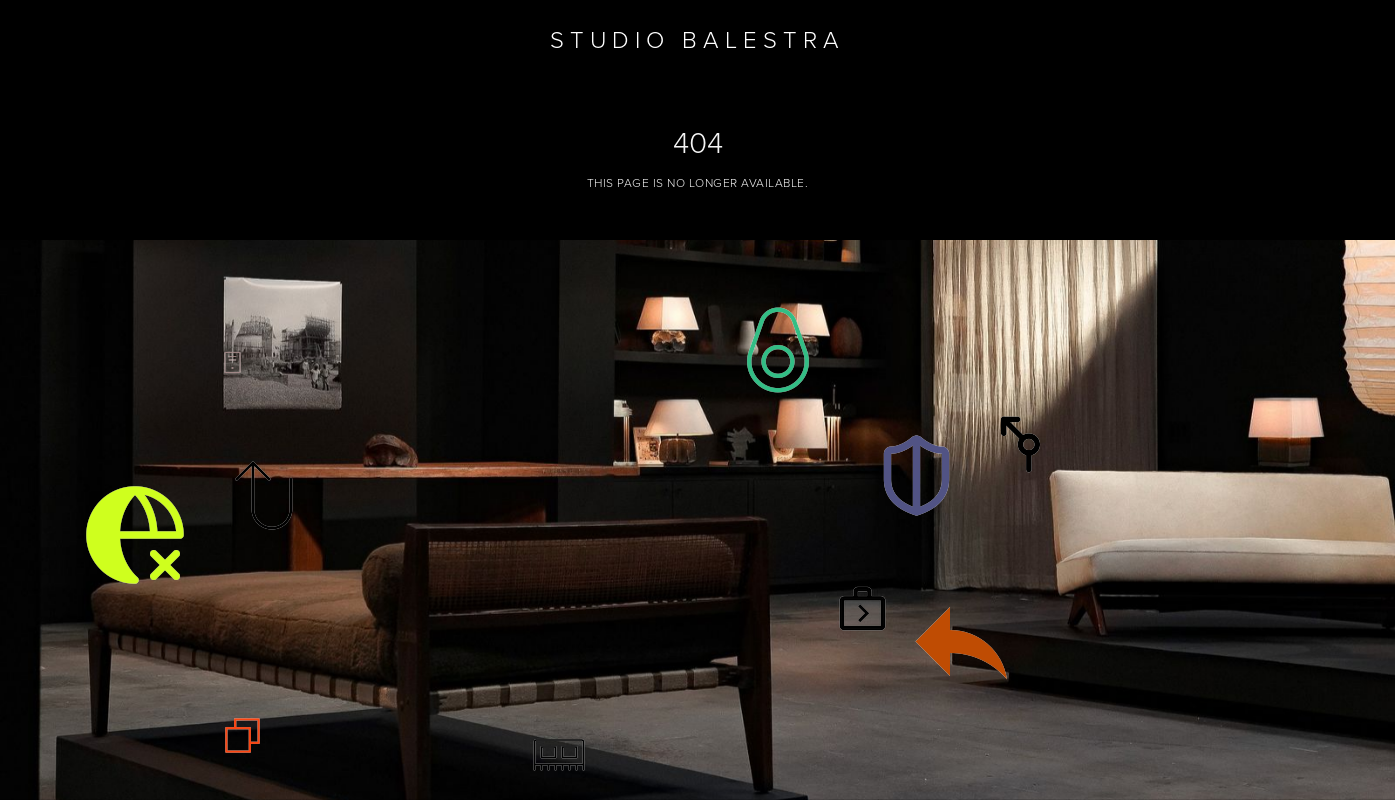  Describe the element at coordinates (862, 607) in the screenshot. I see `schedule task for next week` at that location.